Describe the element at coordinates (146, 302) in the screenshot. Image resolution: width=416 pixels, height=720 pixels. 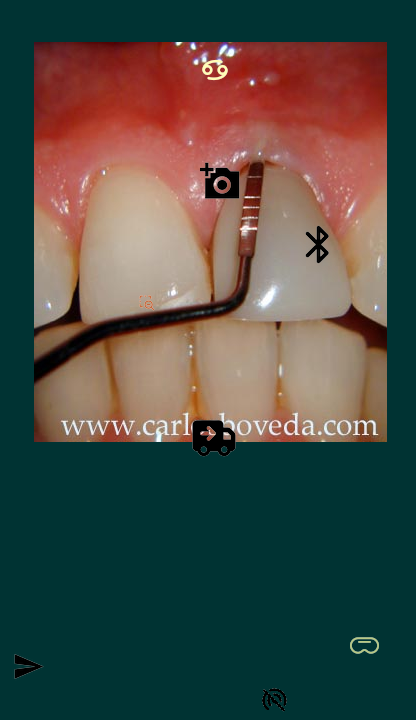
I see `zoom out of selected area` at that location.